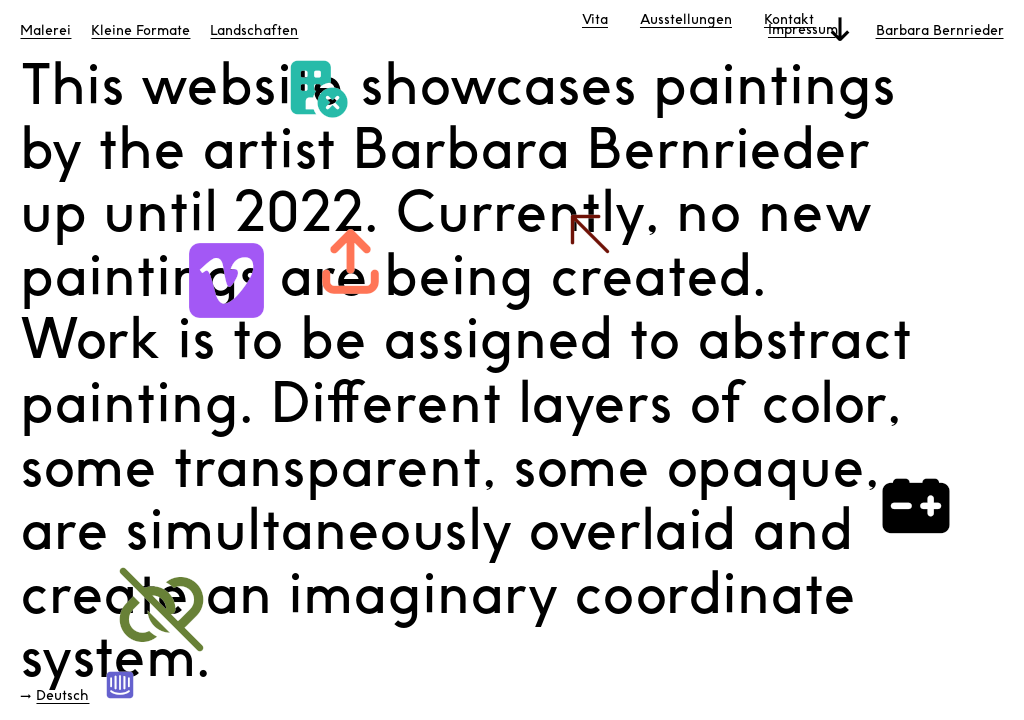  I want to click on upload a file or document, so click(350, 261).